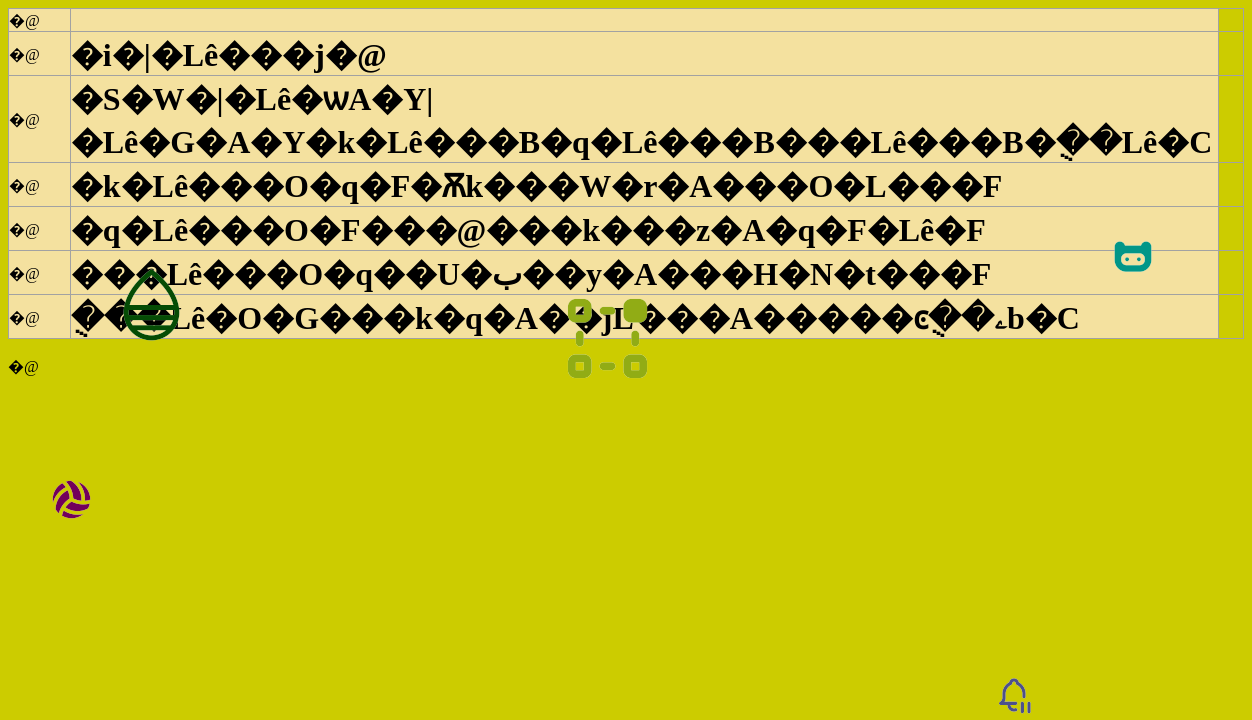  I want to click on finn the human character icon from adventure time, so click(1133, 256).